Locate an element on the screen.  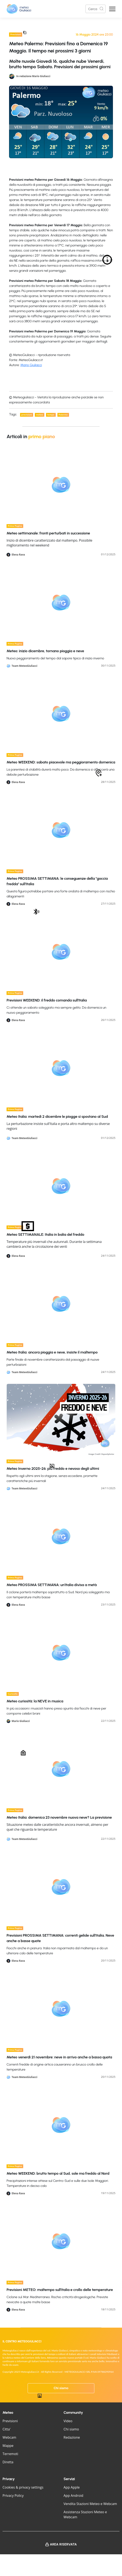
find nearby food banks or food assistance locations is located at coordinates (23, 1753).